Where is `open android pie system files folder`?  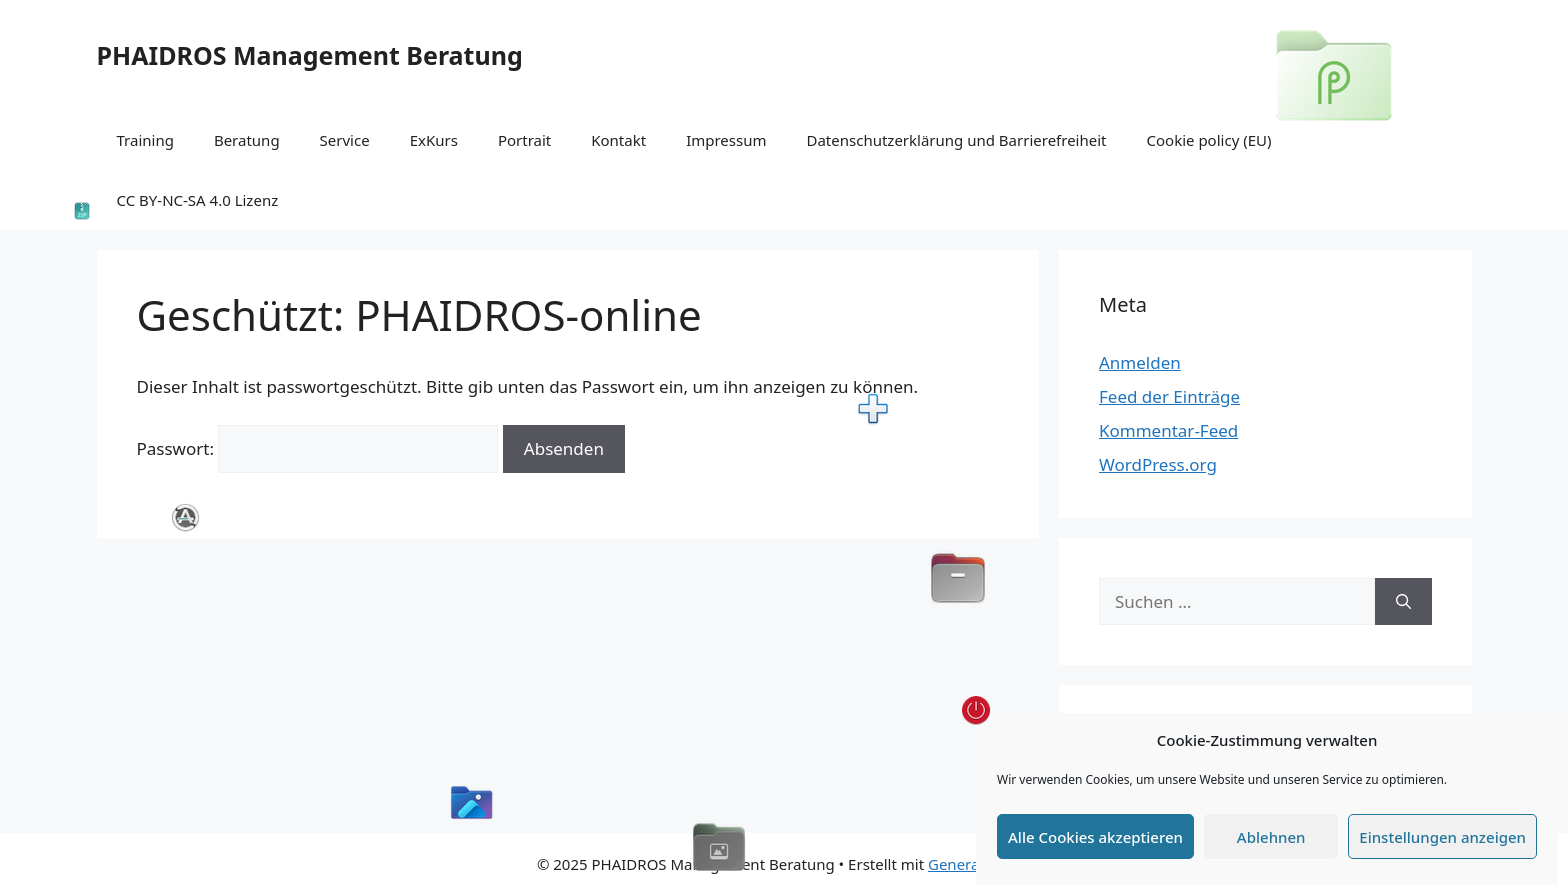 open android pie system files folder is located at coordinates (1333, 78).